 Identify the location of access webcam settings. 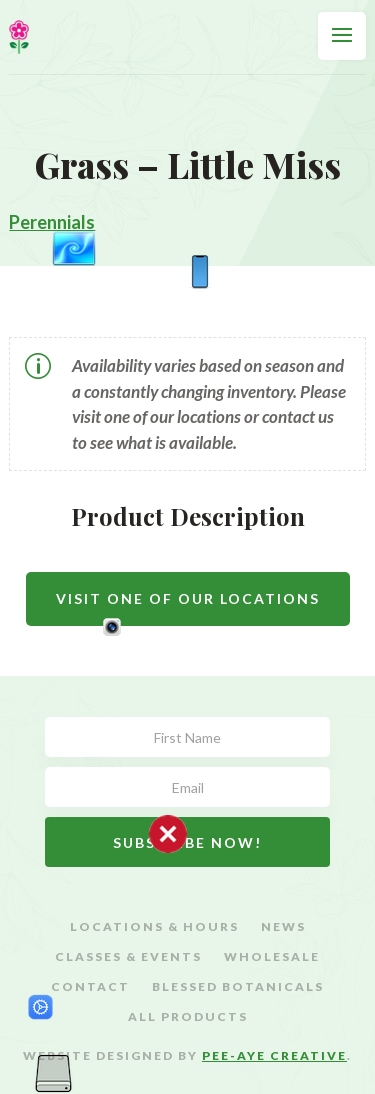
(112, 627).